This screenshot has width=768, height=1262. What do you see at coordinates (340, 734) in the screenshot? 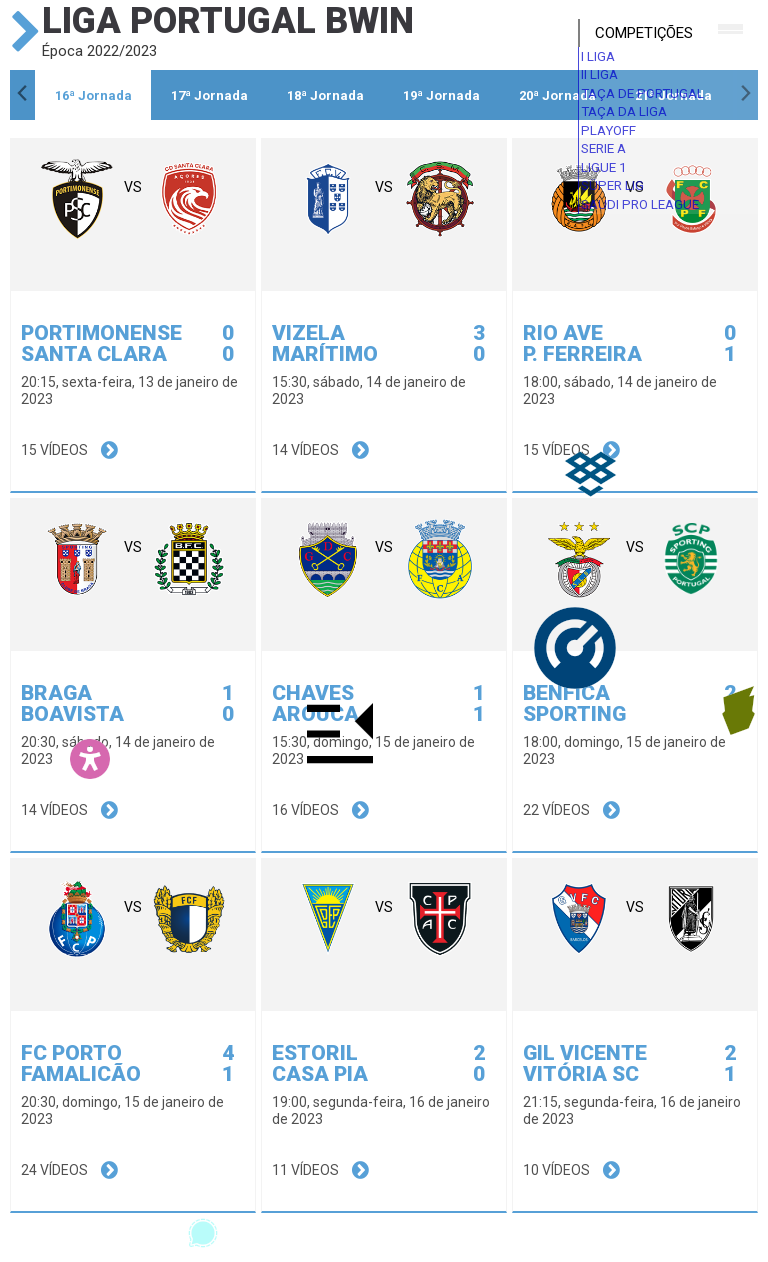
I see `collapse or hide the sidebar menu` at bounding box center [340, 734].